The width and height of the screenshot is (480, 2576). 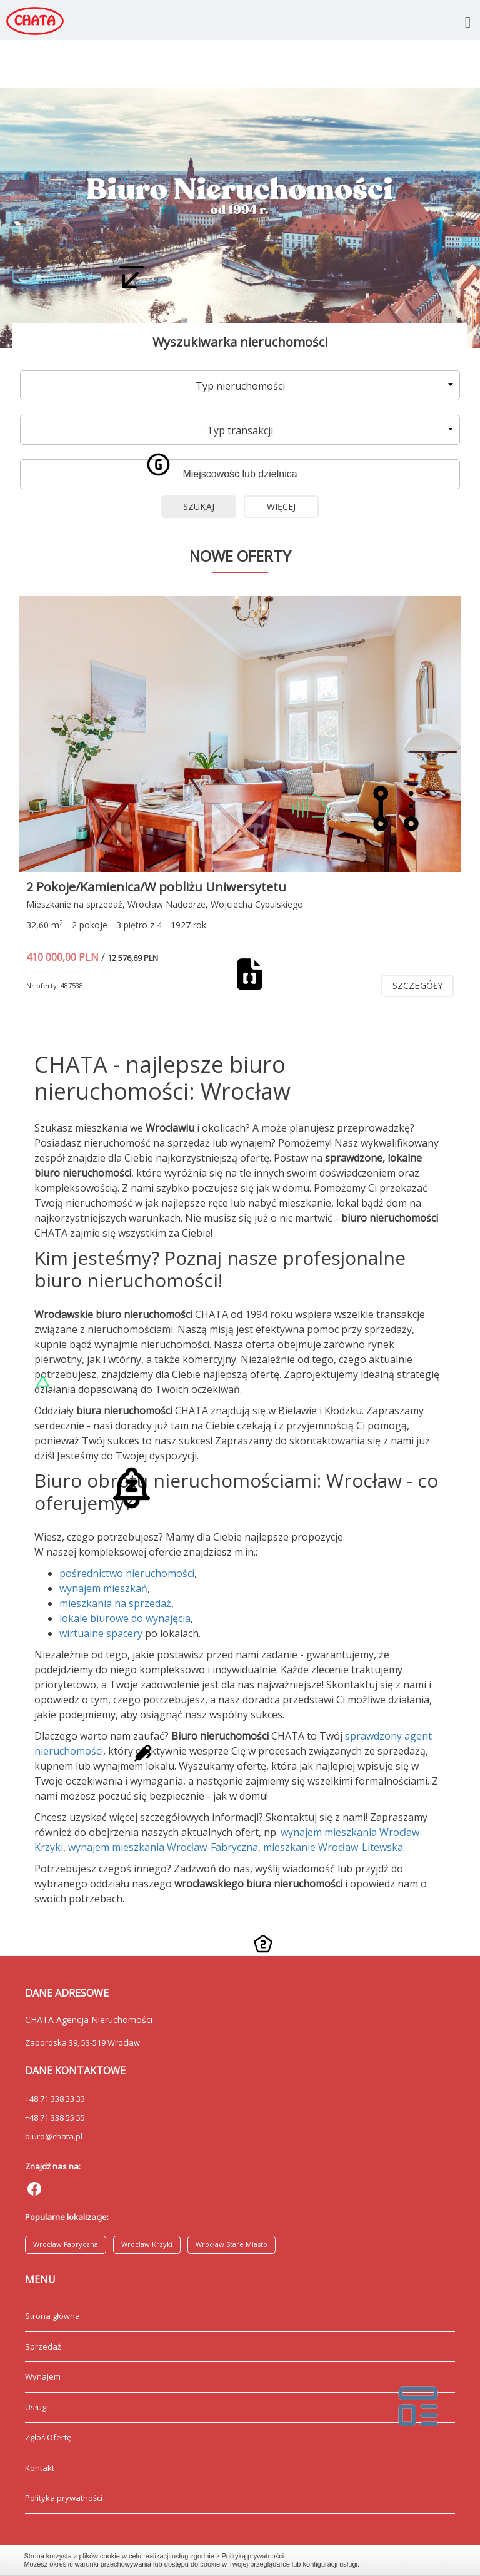 I want to click on indicates step 2 in a multi-step process, so click(x=263, y=1944).